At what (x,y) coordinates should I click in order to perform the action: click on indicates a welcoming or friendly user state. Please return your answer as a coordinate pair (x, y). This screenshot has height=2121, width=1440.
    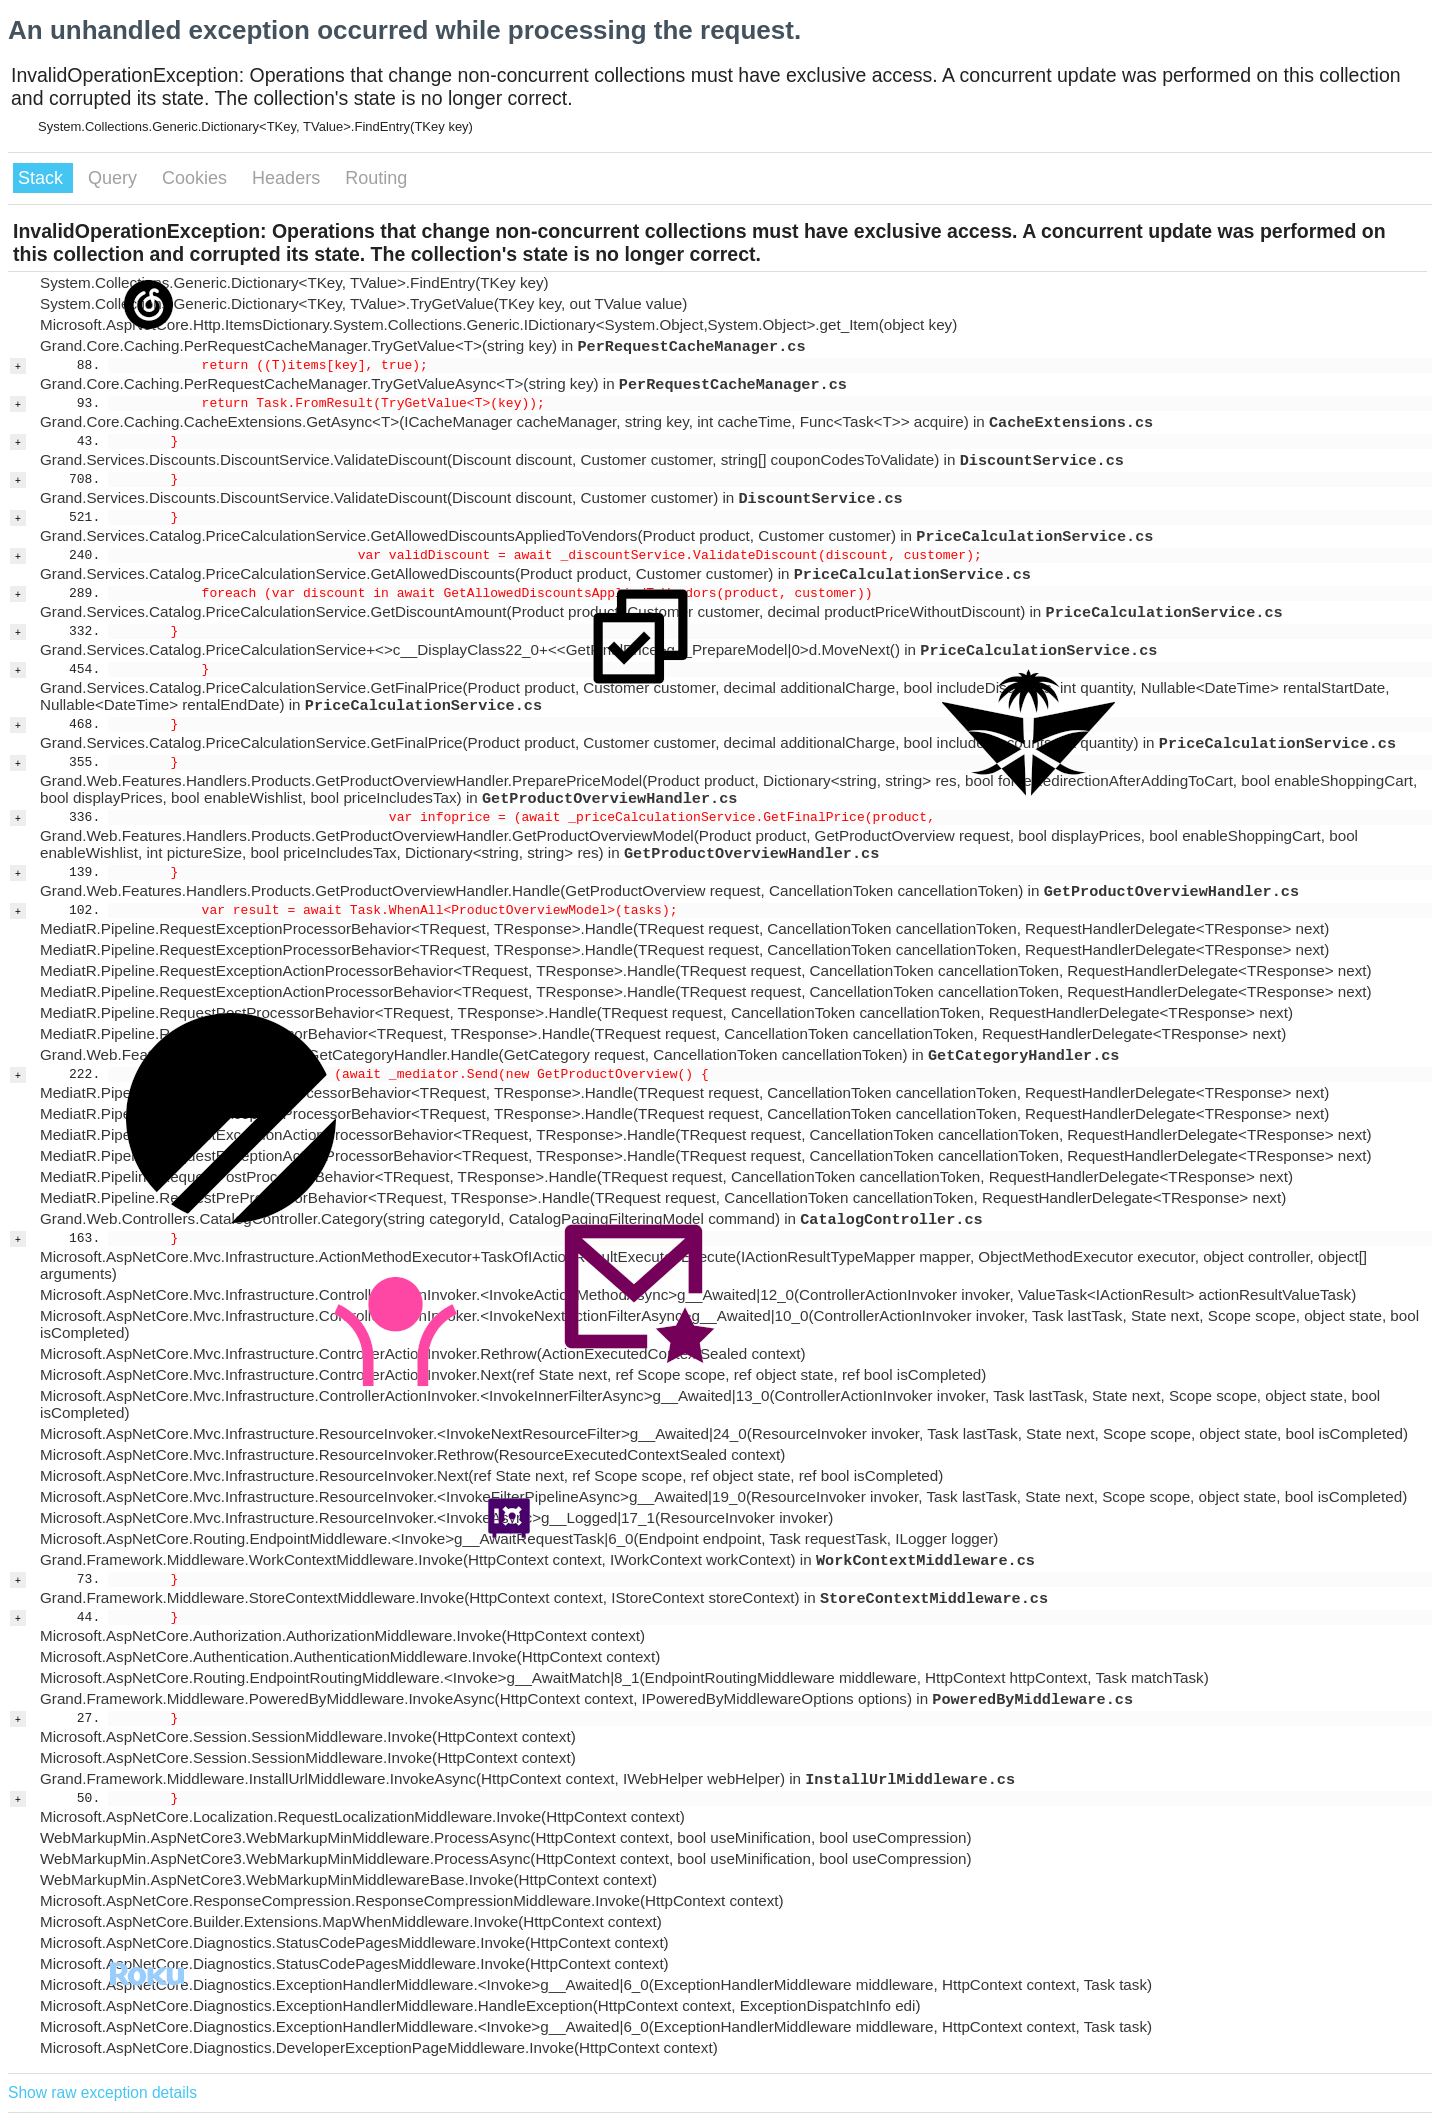
    Looking at the image, I should click on (395, 1331).